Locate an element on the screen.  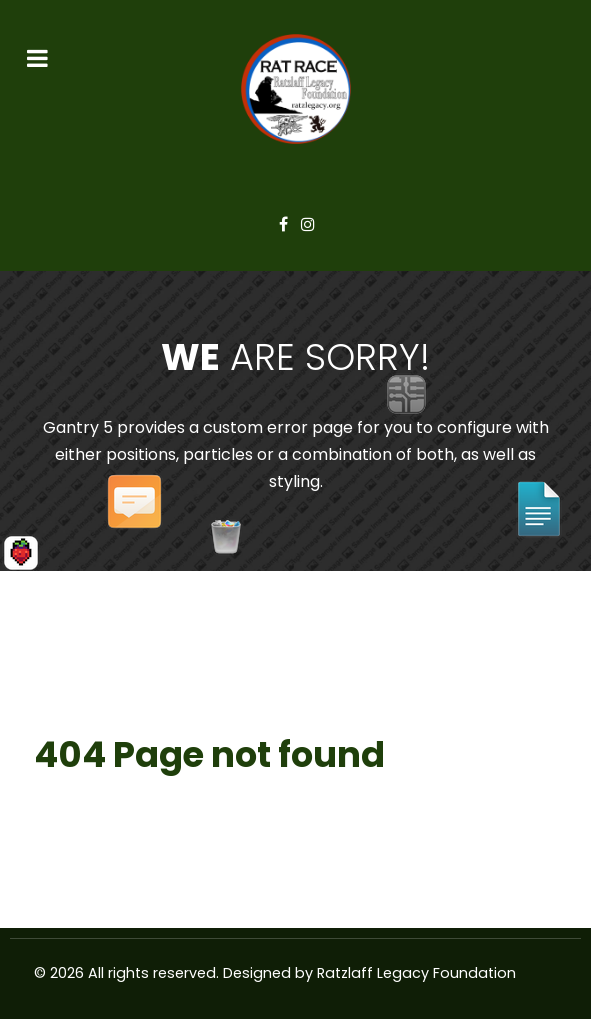
open instant messaging app is located at coordinates (134, 501).